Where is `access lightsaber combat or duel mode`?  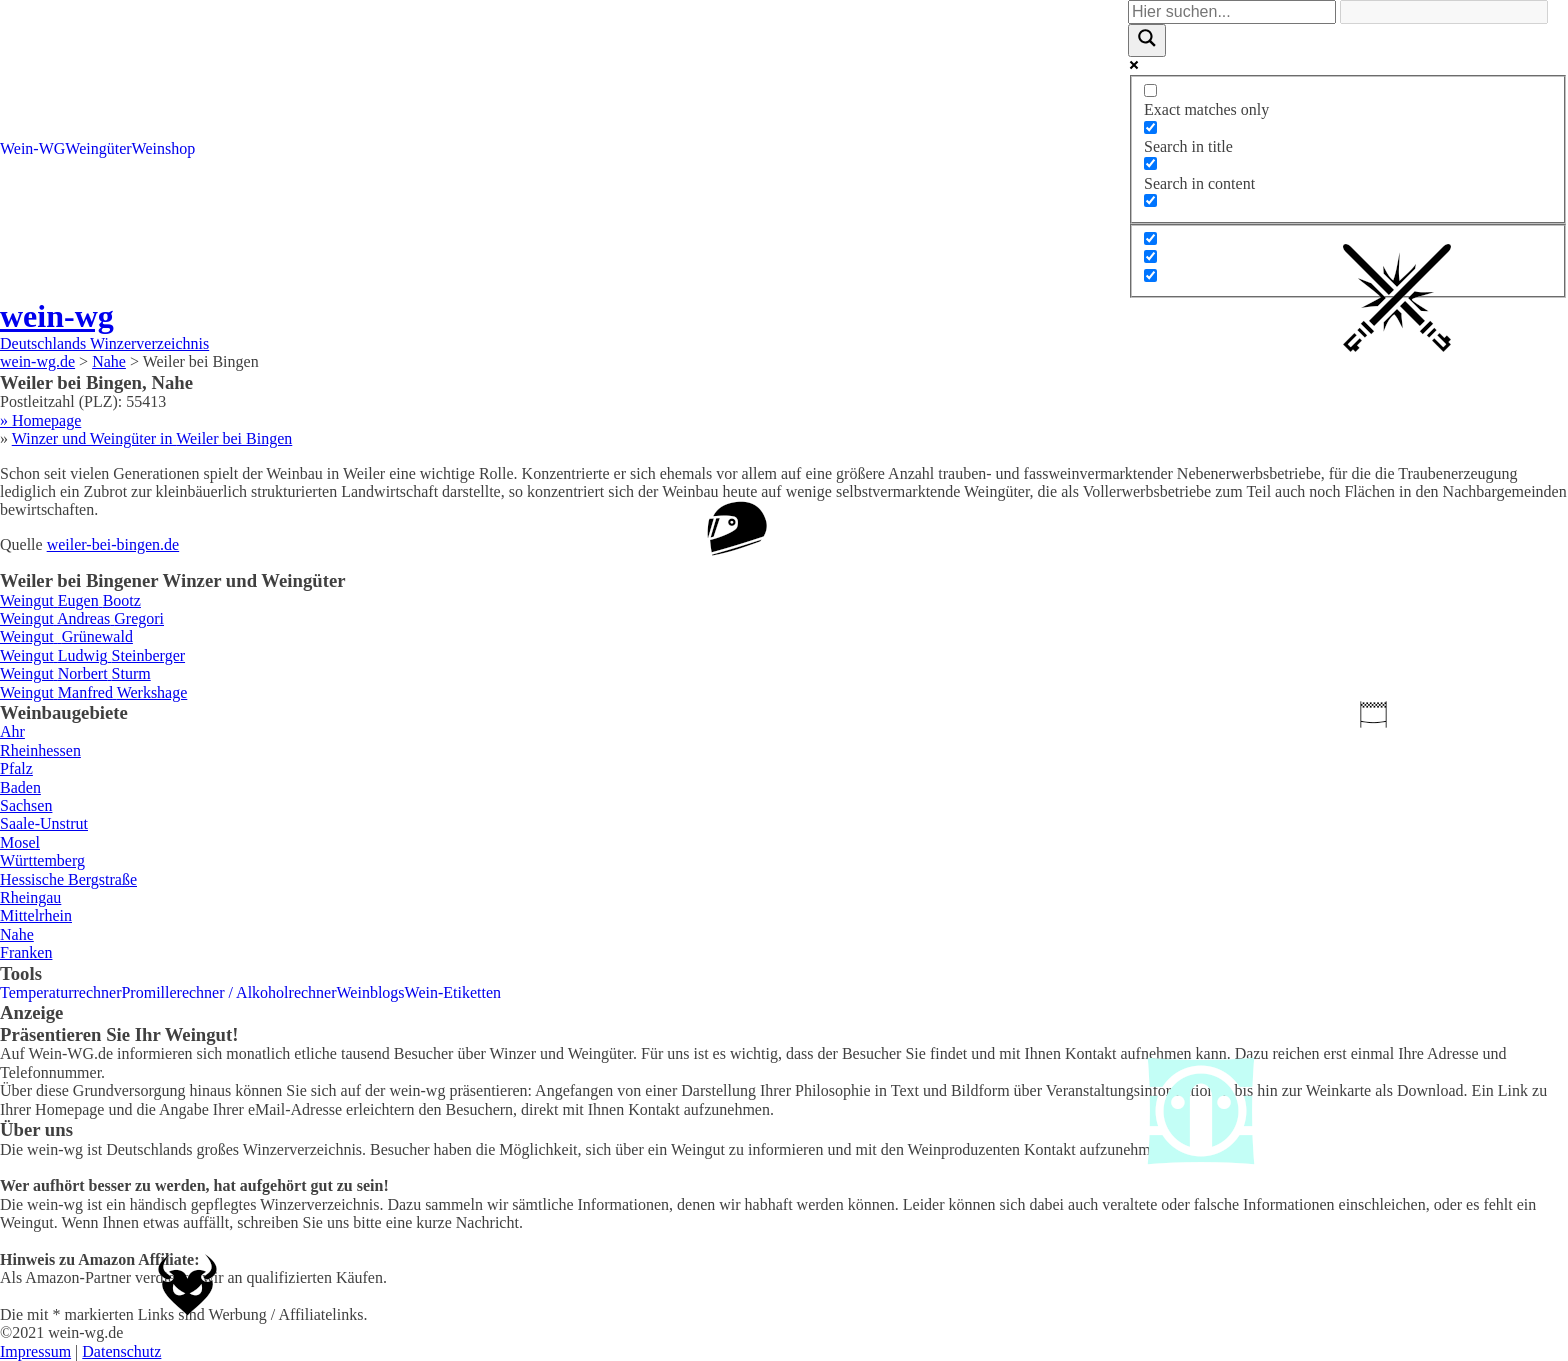 access lightsaber combat or duel mode is located at coordinates (1397, 298).